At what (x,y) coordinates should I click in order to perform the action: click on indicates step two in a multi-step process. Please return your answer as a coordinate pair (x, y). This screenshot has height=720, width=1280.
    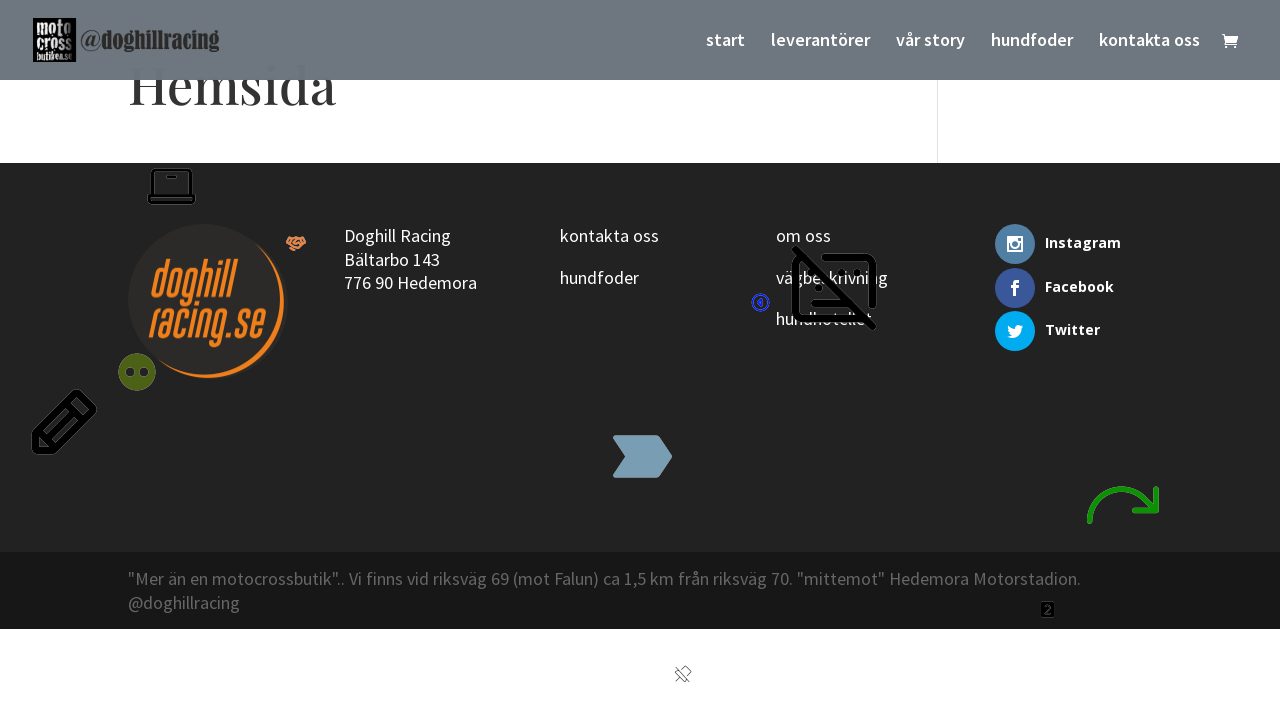
    Looking at the image, I should click on (1047, 609).